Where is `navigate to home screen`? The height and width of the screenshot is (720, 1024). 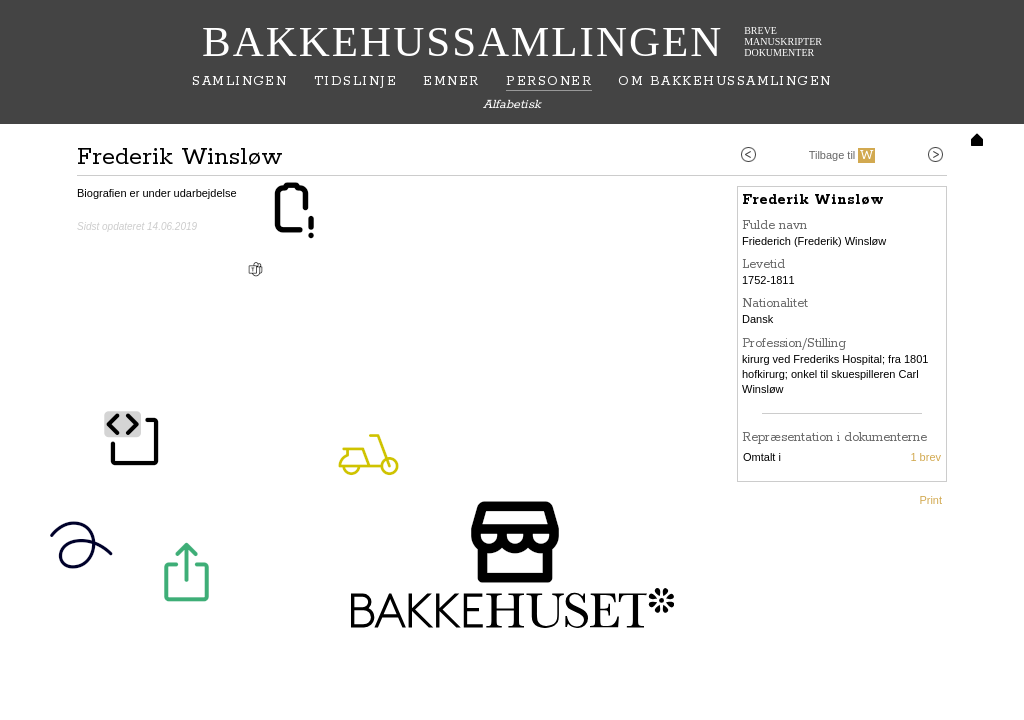
navigate to home screen is located at coordinates (977, 140).